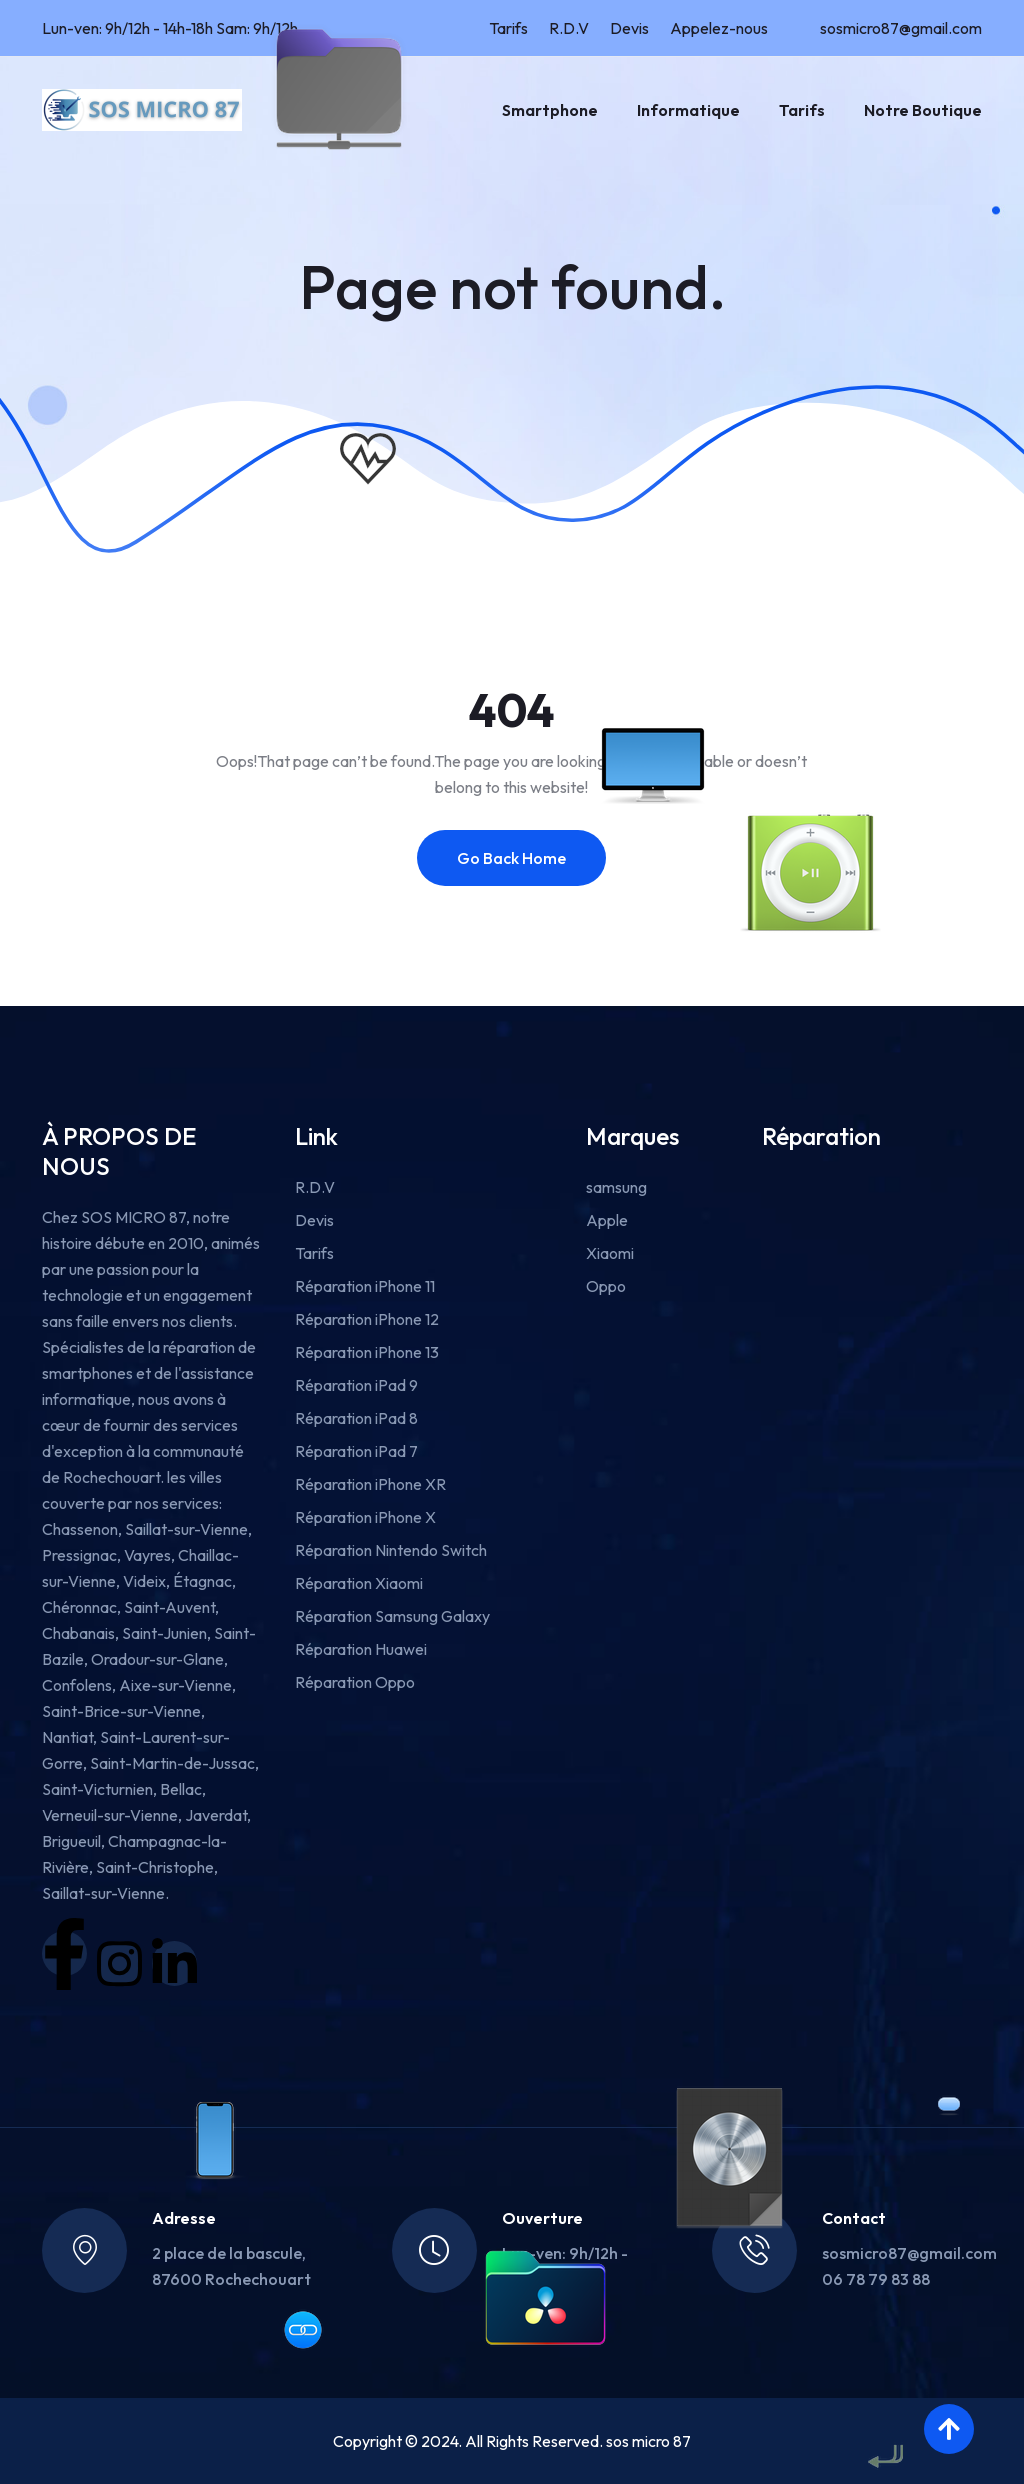 This screenshot has width=1024, height=2484. Describe the element at coordinates (810, 872) in the screenshot. I see `iPod shuffle device connected` at that location.